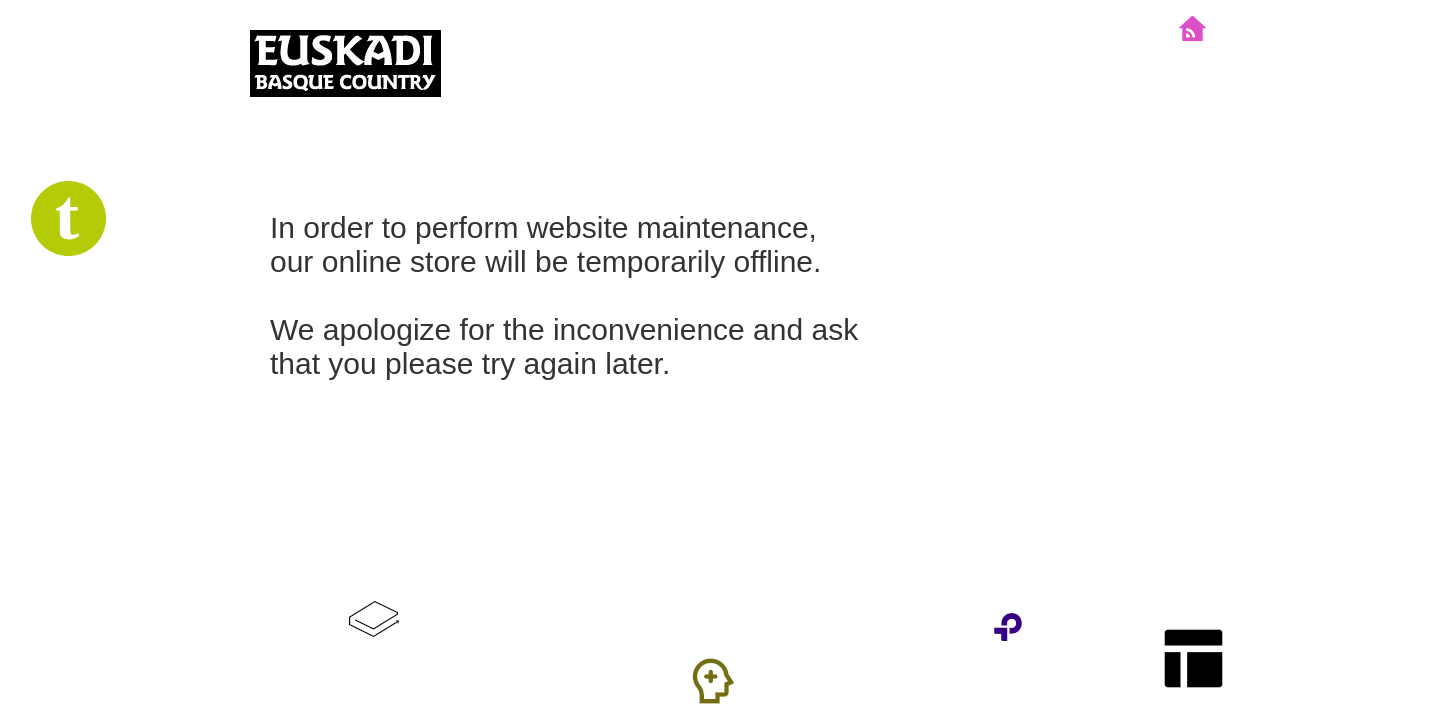  I want to click on tp-link brand logo, so click(1008, 627).